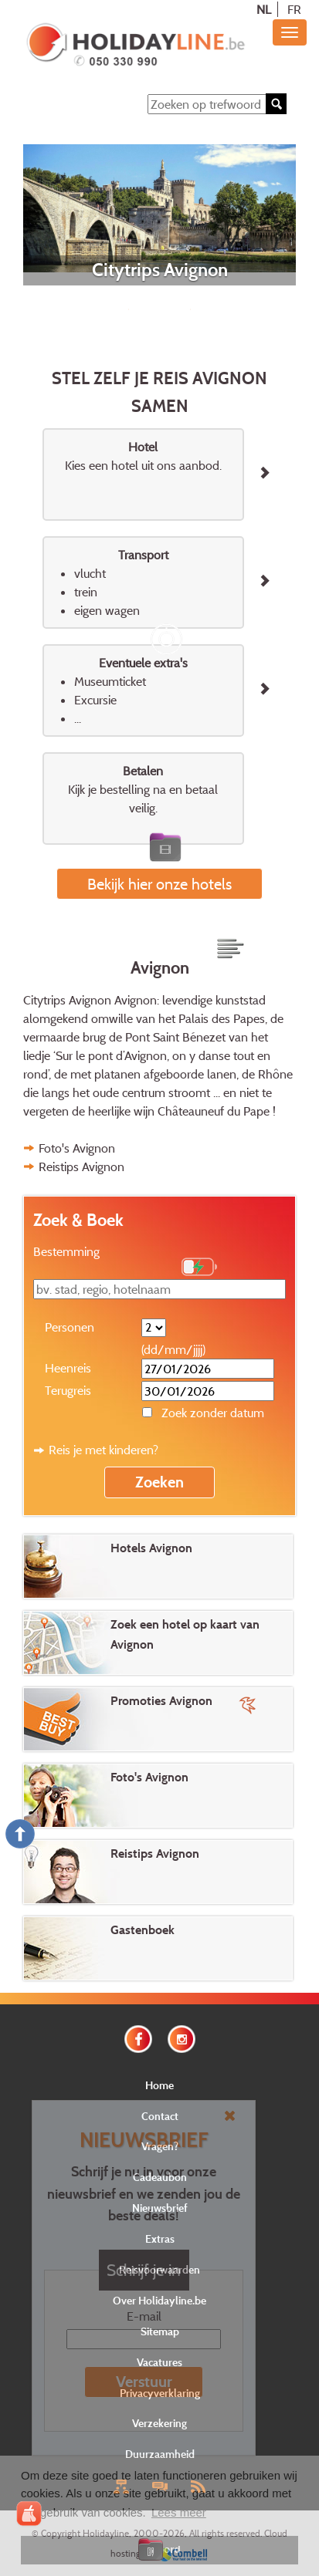 This screenshot has width=319, height=2576. I want to click on open templates folder, so click(151, 2549).